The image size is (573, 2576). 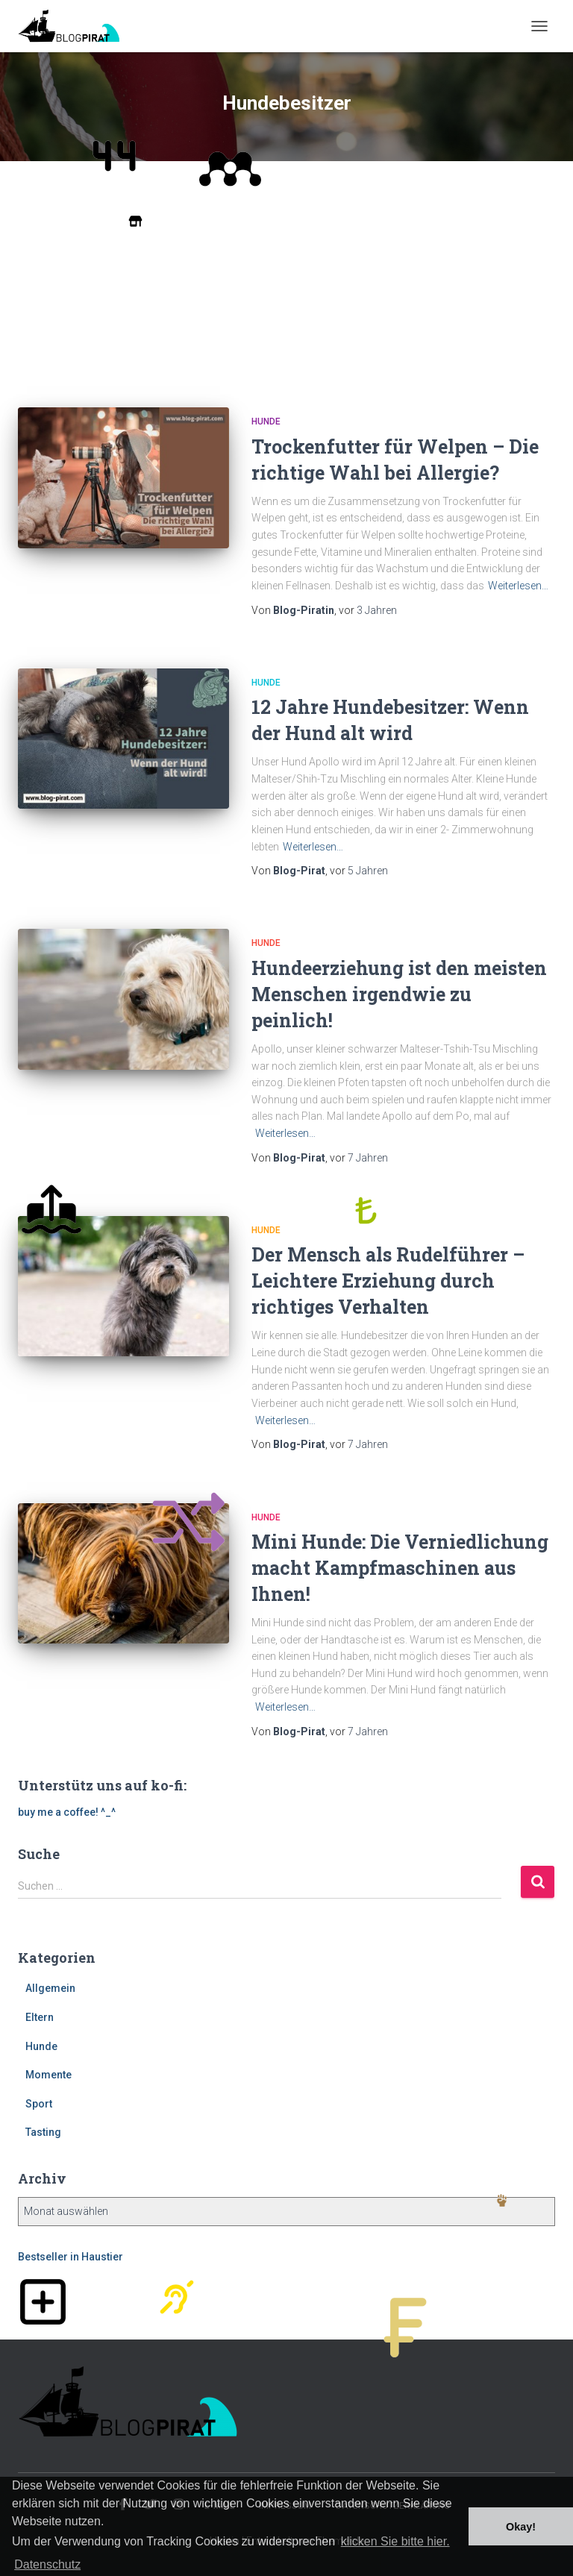 What do you see at coordinates (51, 1209) in the screenshot?
I see `indicates rising water levels or flood warning` at bounding box center [51, 1209].